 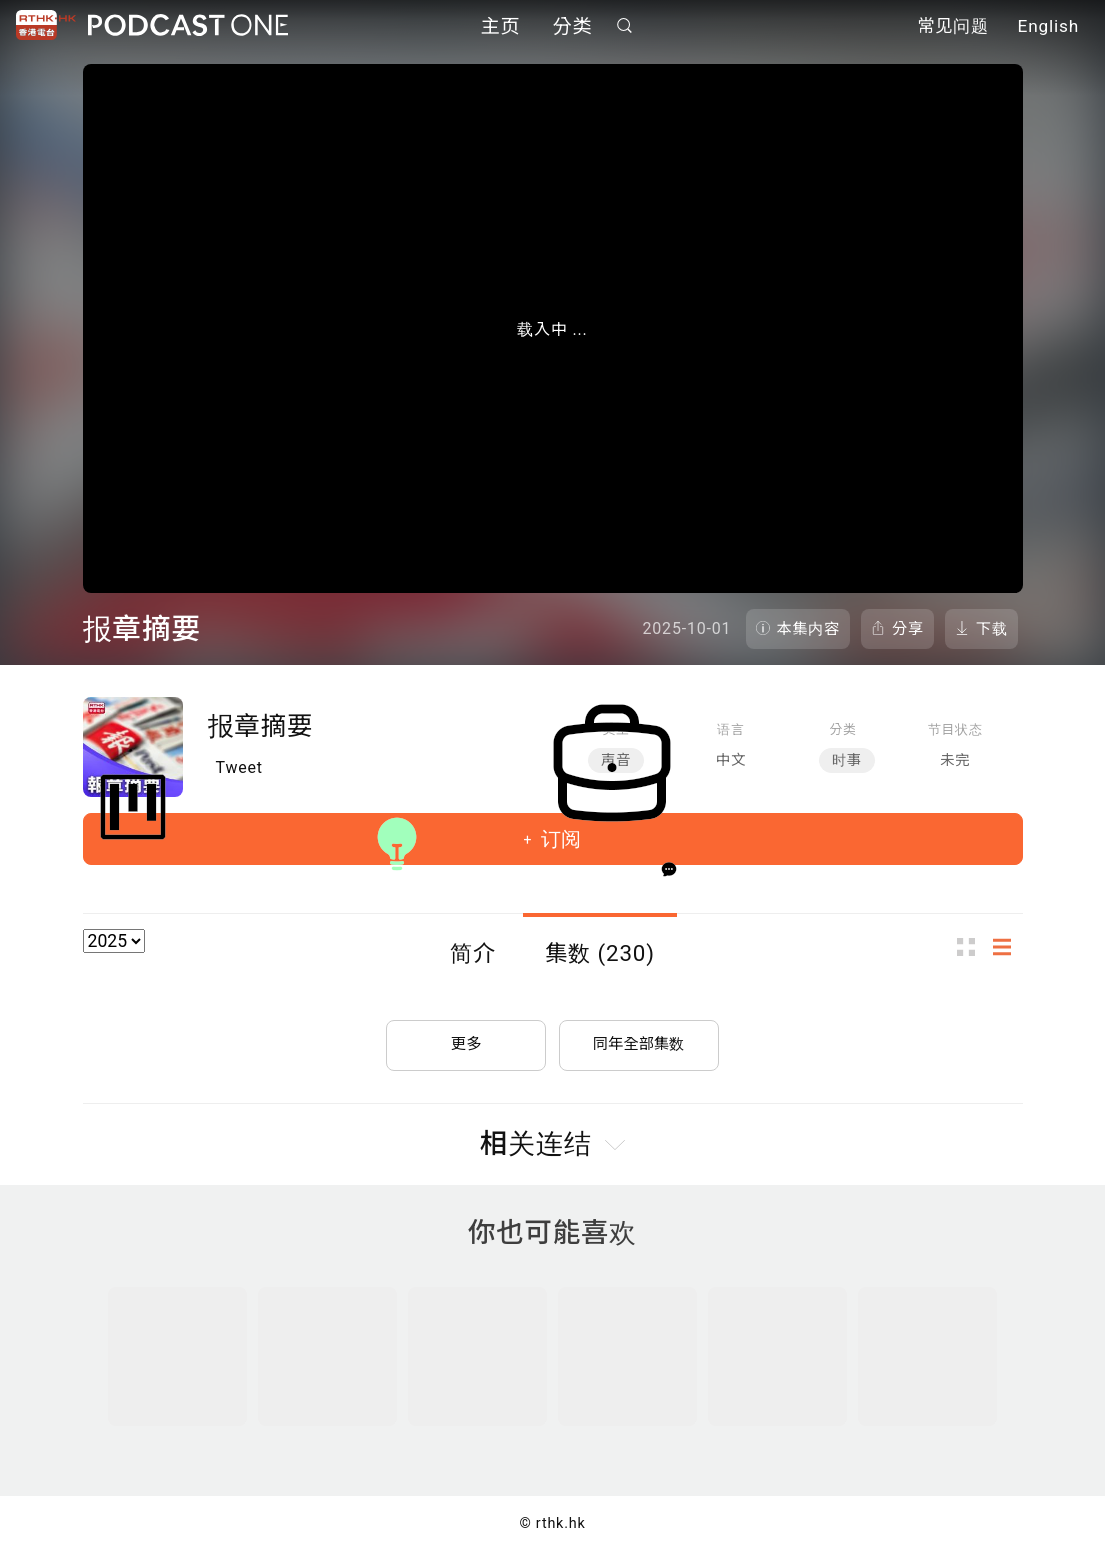 I want to click on view tips or suggestions, so click(x=397, y=844).